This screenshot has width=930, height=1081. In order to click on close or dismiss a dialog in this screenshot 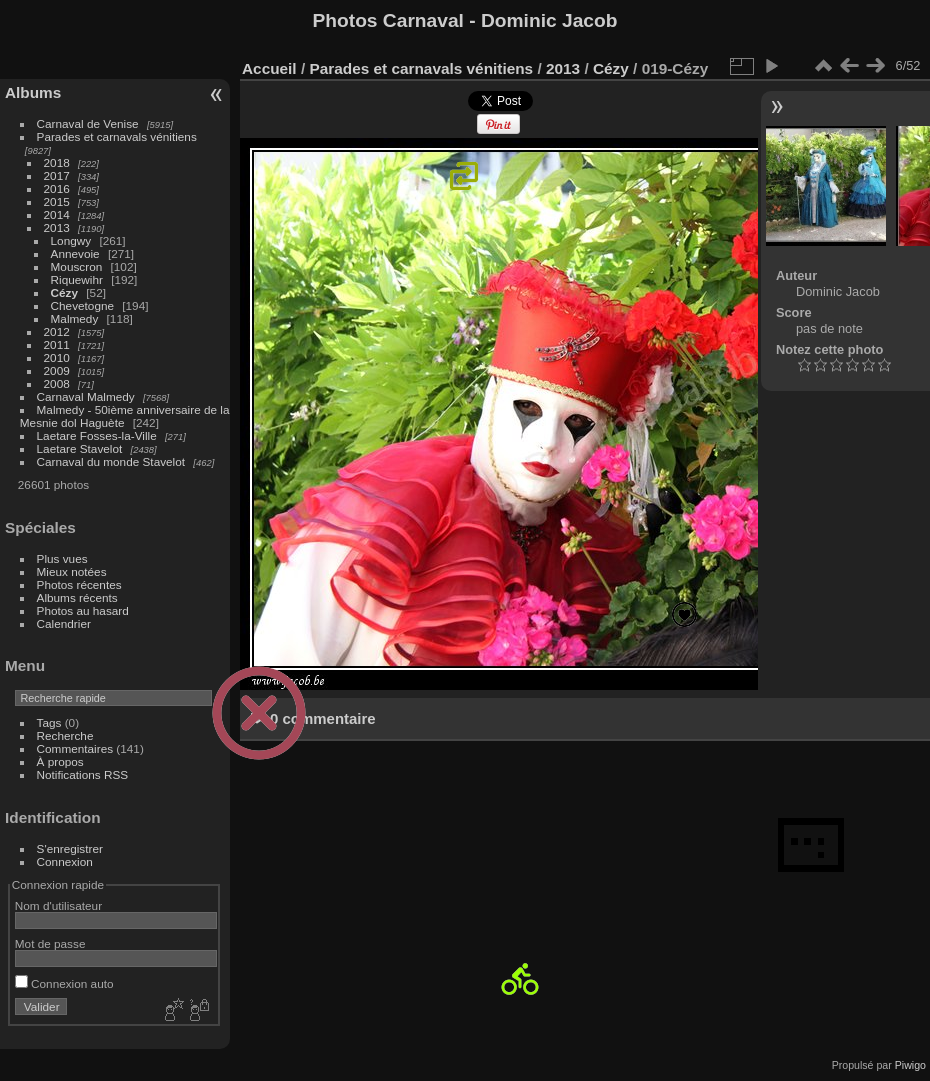, I will do `click(259, 713)`.